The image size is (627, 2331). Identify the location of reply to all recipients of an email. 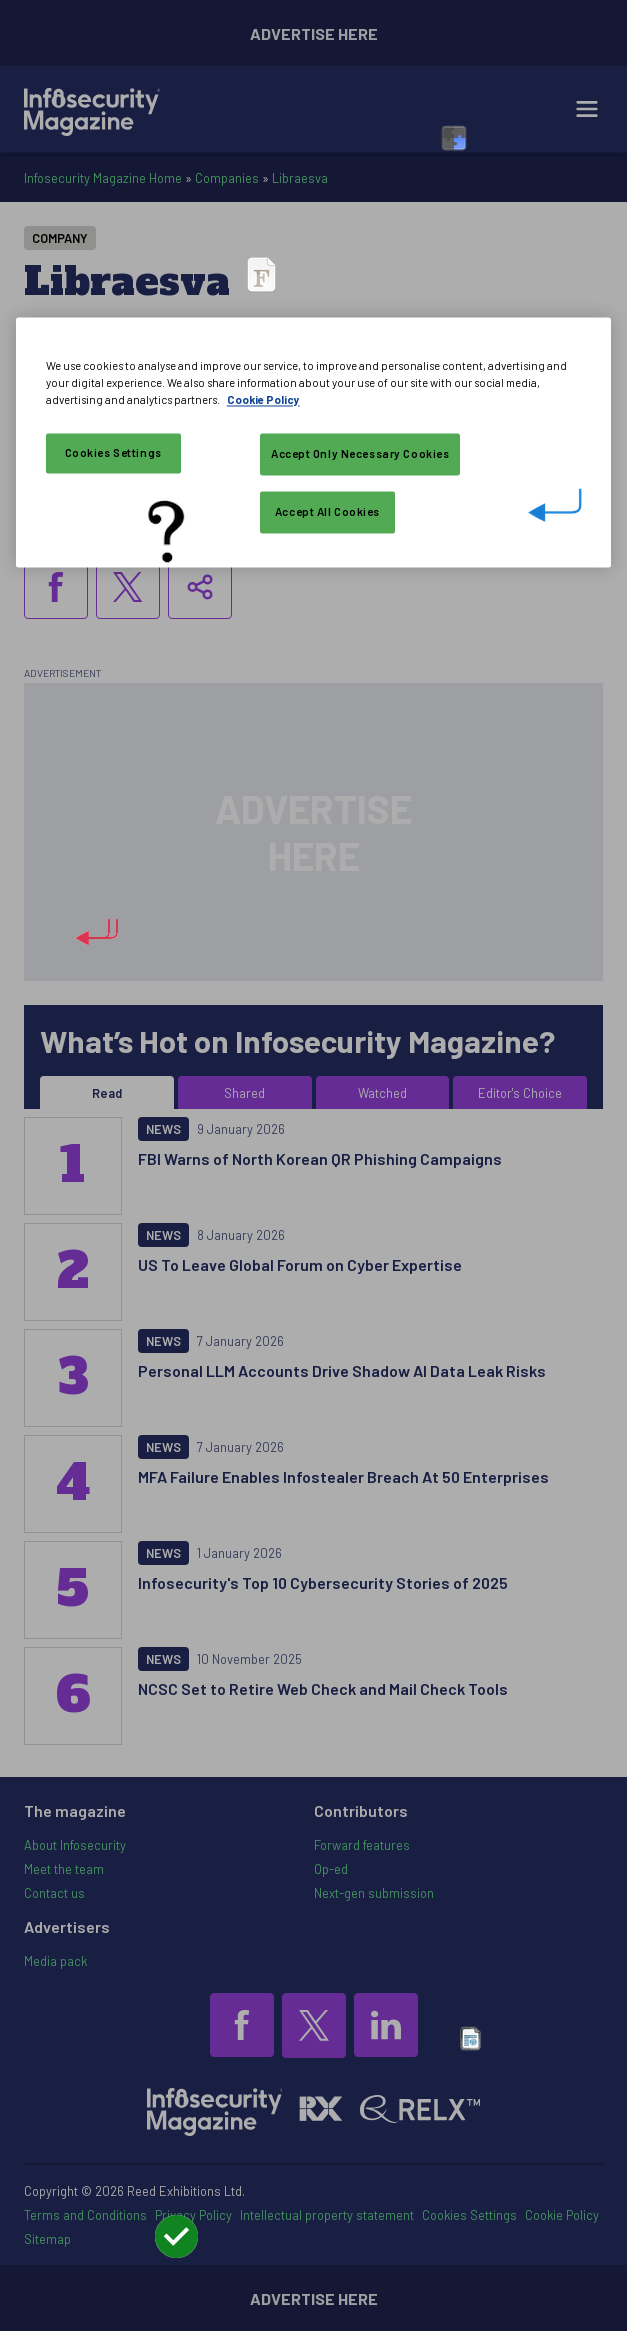
(96, 929).